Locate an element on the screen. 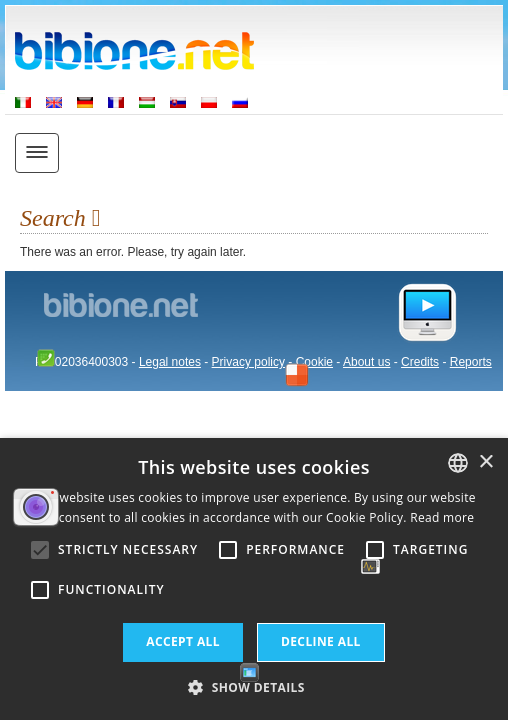 Image resolution: width=508 pixels, height=720 pixels. open the phone calls app is located at coordinates (46, 358).